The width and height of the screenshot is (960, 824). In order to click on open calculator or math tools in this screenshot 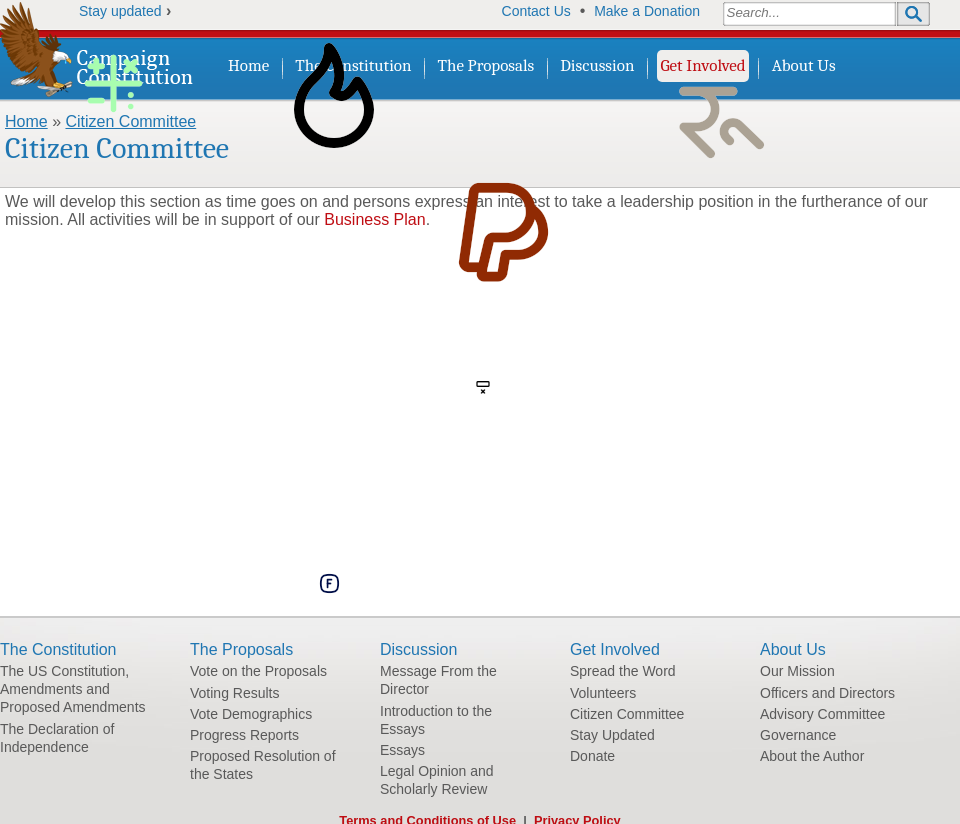, I will do `click(113, 83)`.